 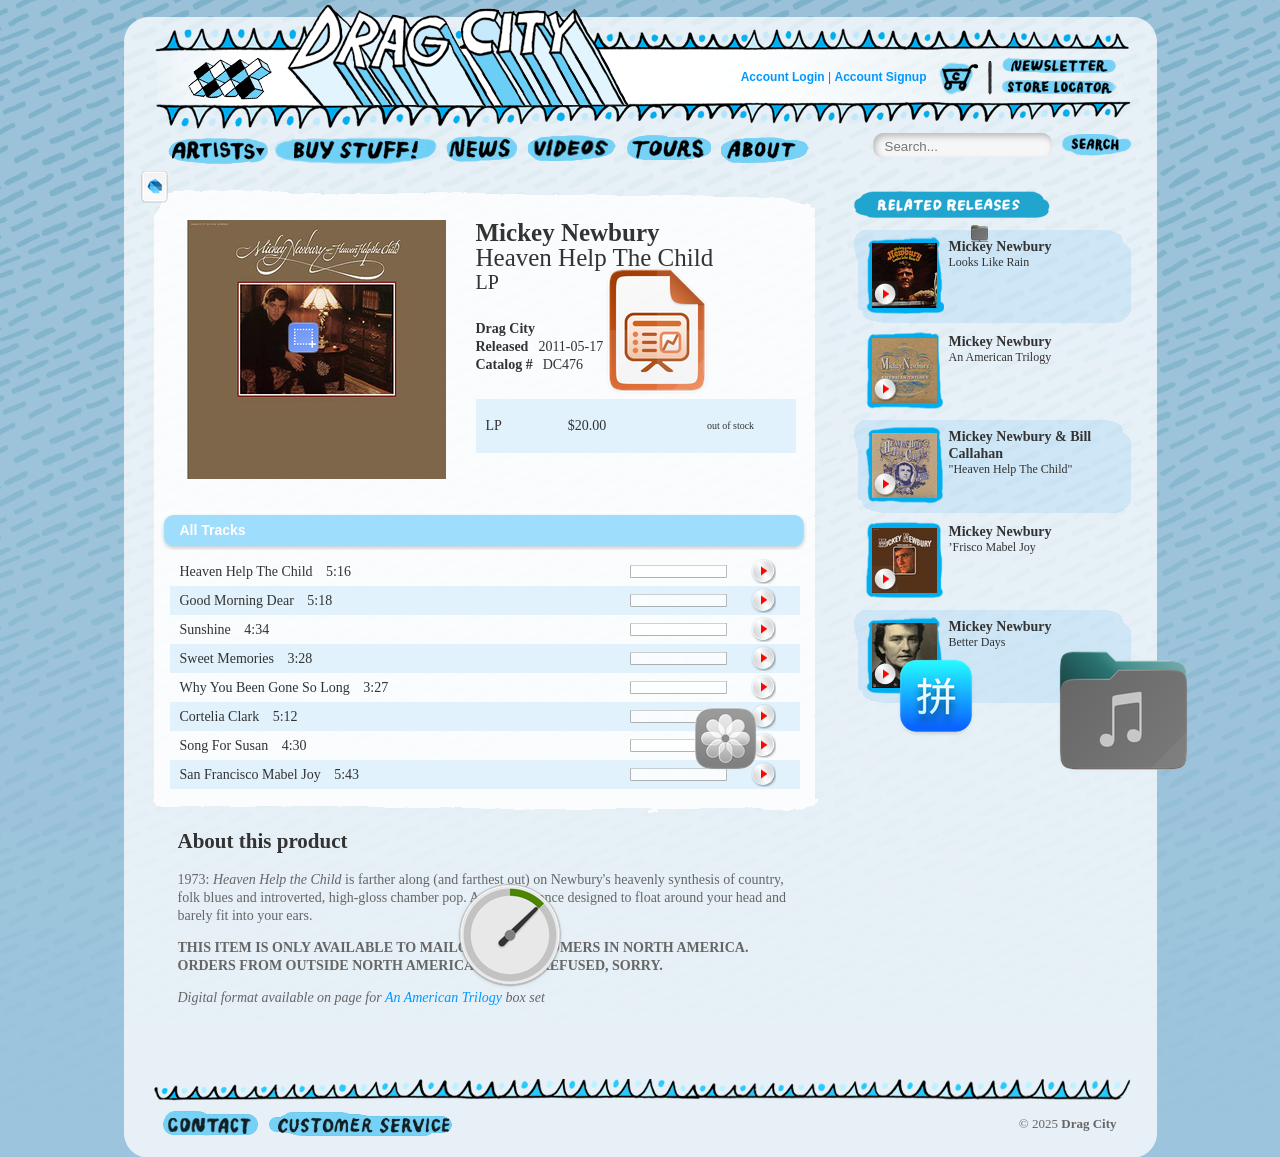 I want to click on a dart programming language source file, so click(x=154, y=186).